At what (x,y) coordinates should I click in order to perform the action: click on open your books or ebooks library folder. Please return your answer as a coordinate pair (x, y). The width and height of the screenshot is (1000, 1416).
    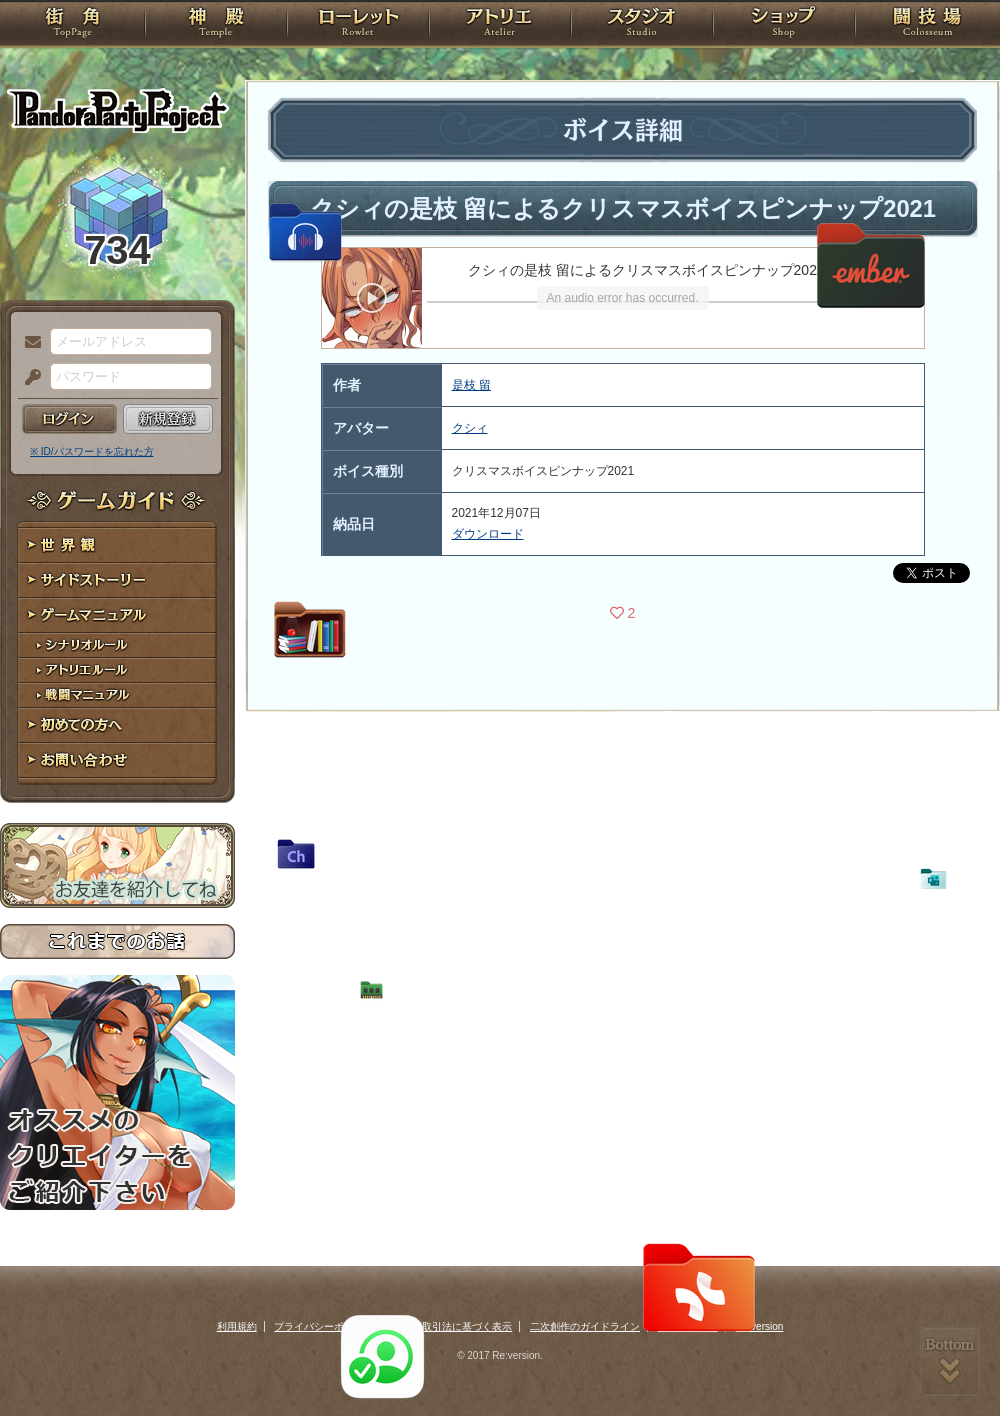
    Looking at the image, I should click on (309, 631).